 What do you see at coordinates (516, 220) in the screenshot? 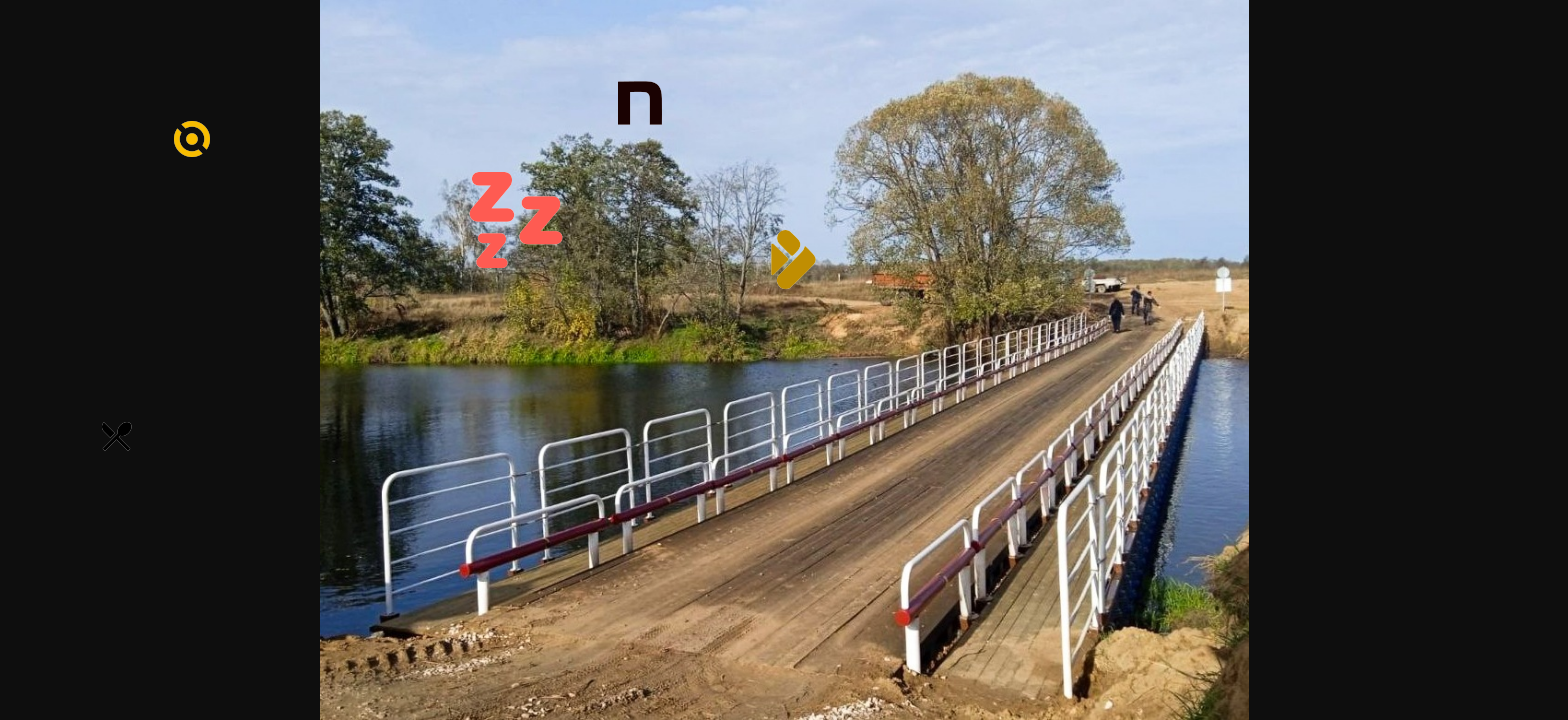
I see `LazyVim neovim configuration logo` at bounding box center [516, 220].